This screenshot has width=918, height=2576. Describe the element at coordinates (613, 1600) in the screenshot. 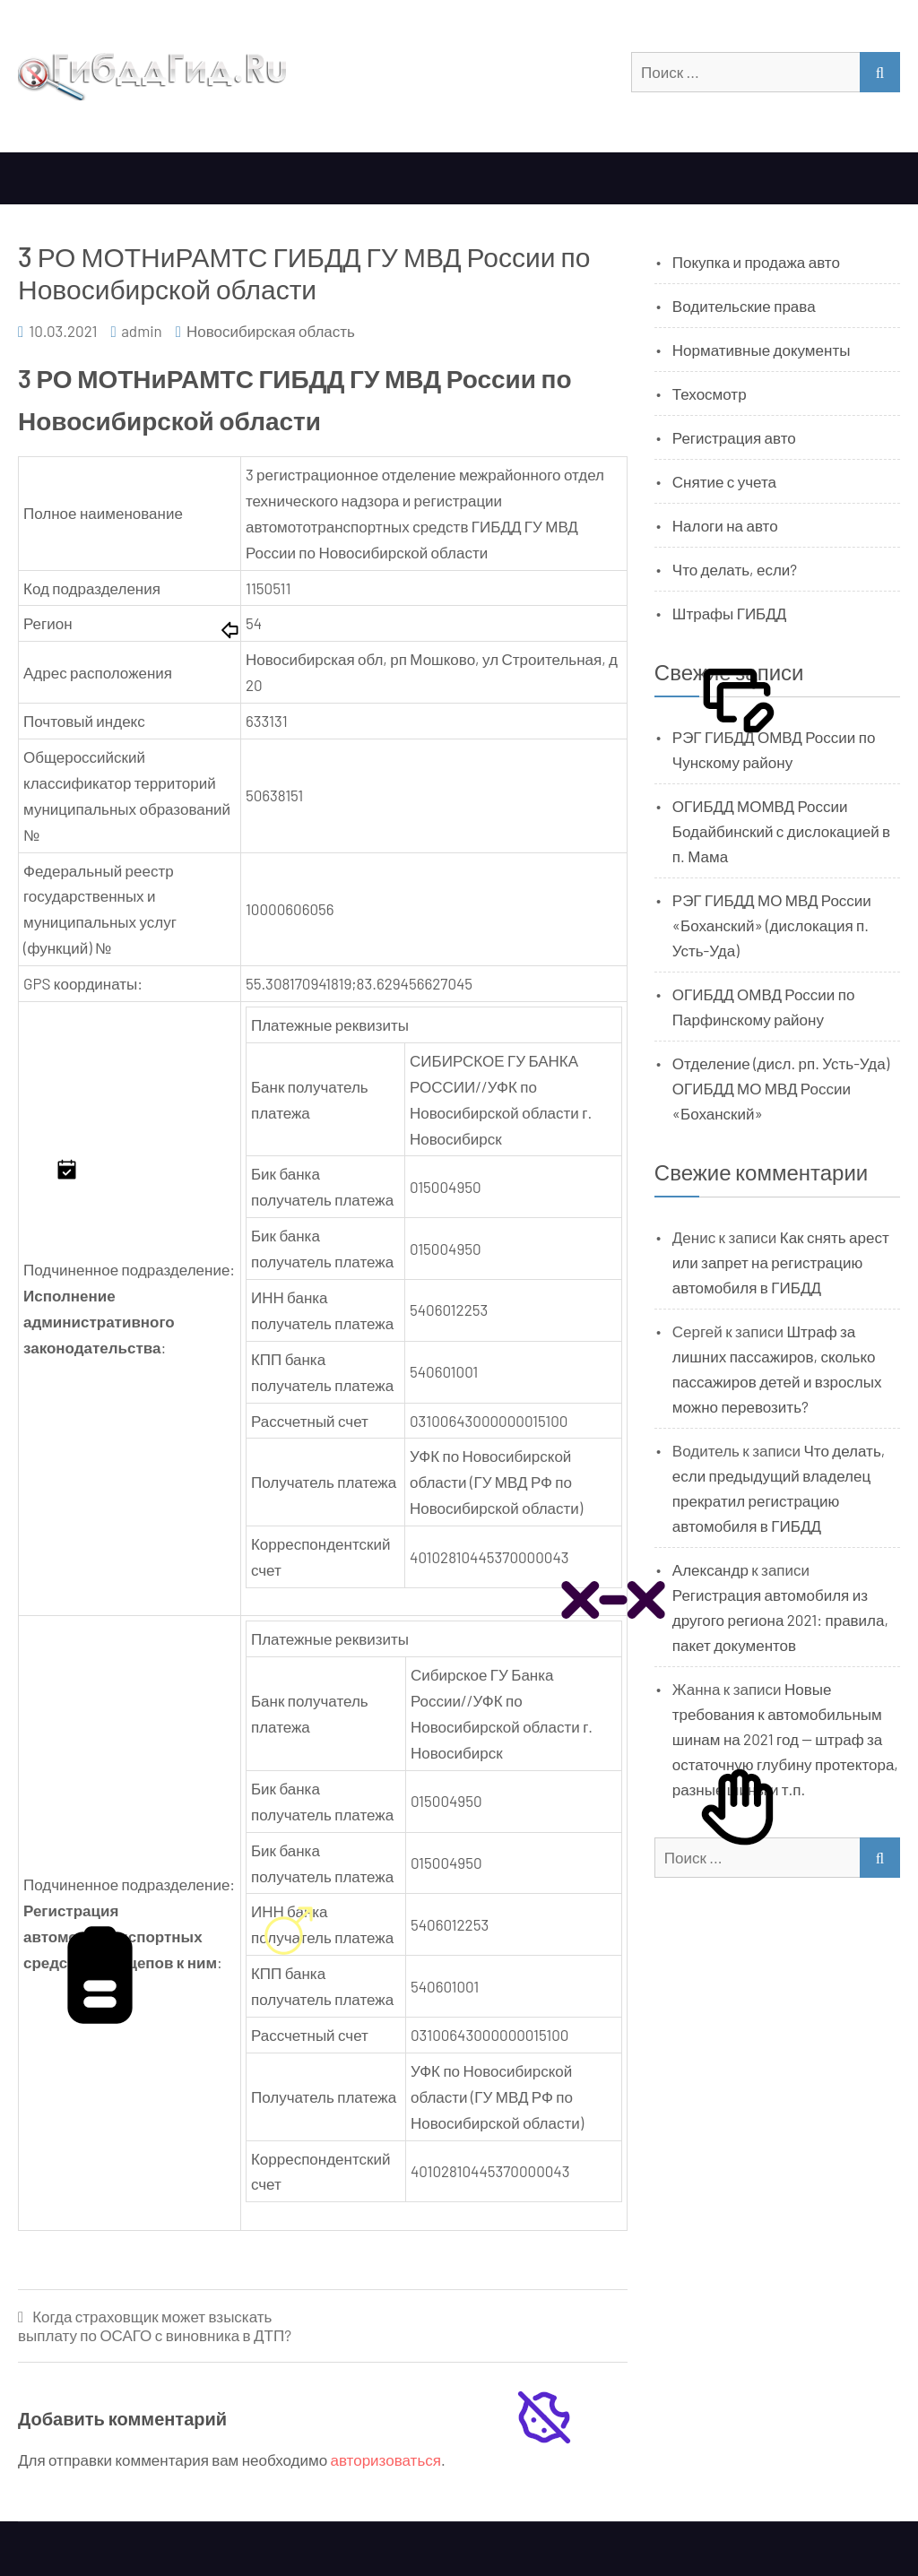

I see `perform subtraction operation` at that location.